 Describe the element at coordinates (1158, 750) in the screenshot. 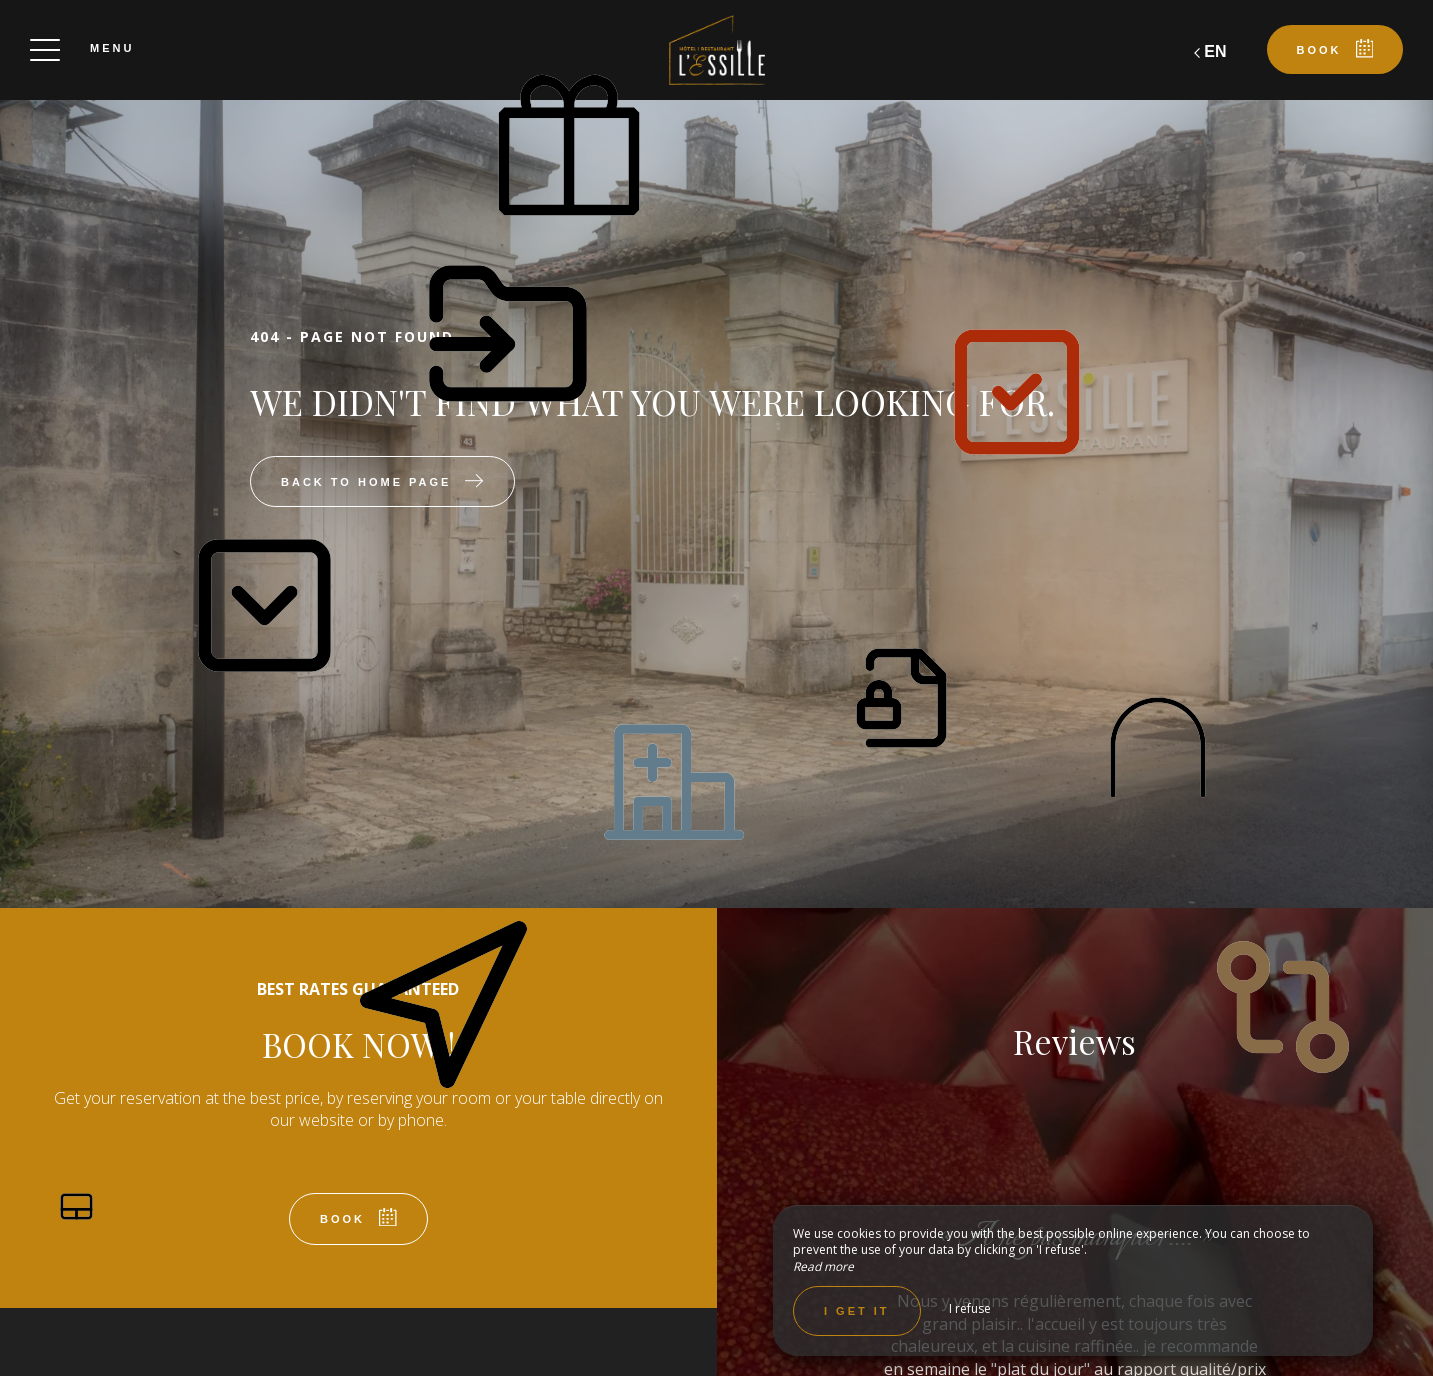

I see `indicates set intersection in data operations` at that location.